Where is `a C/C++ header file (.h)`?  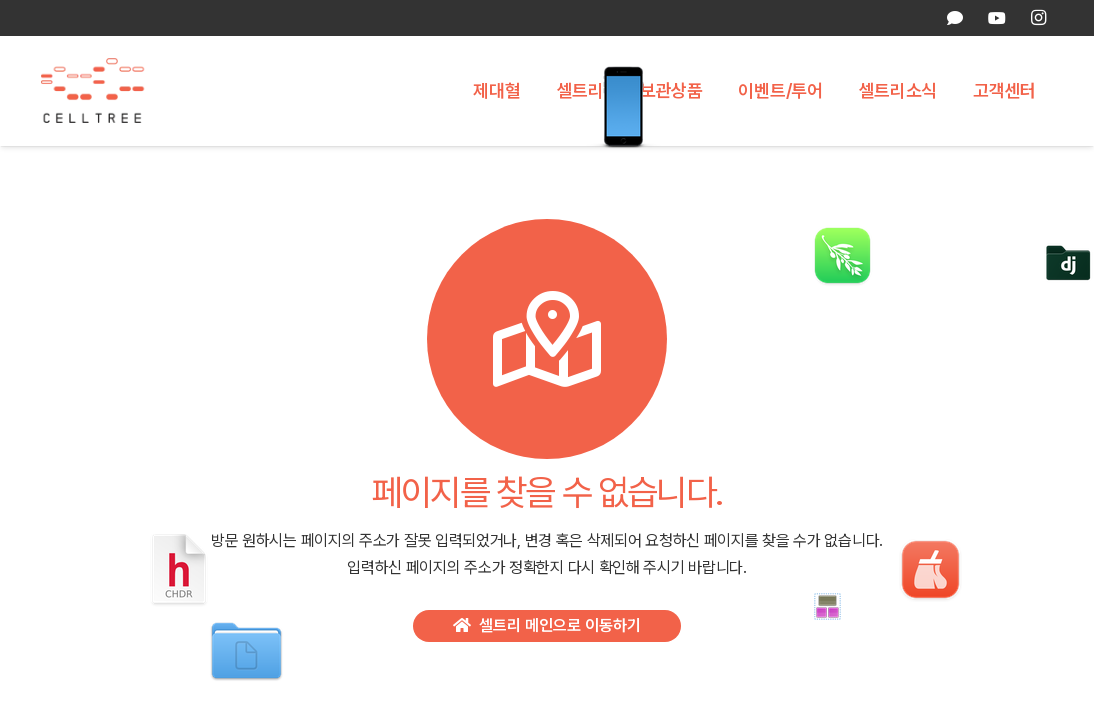 a C/C++ header file (.h) is located at coordinates (179, 570).